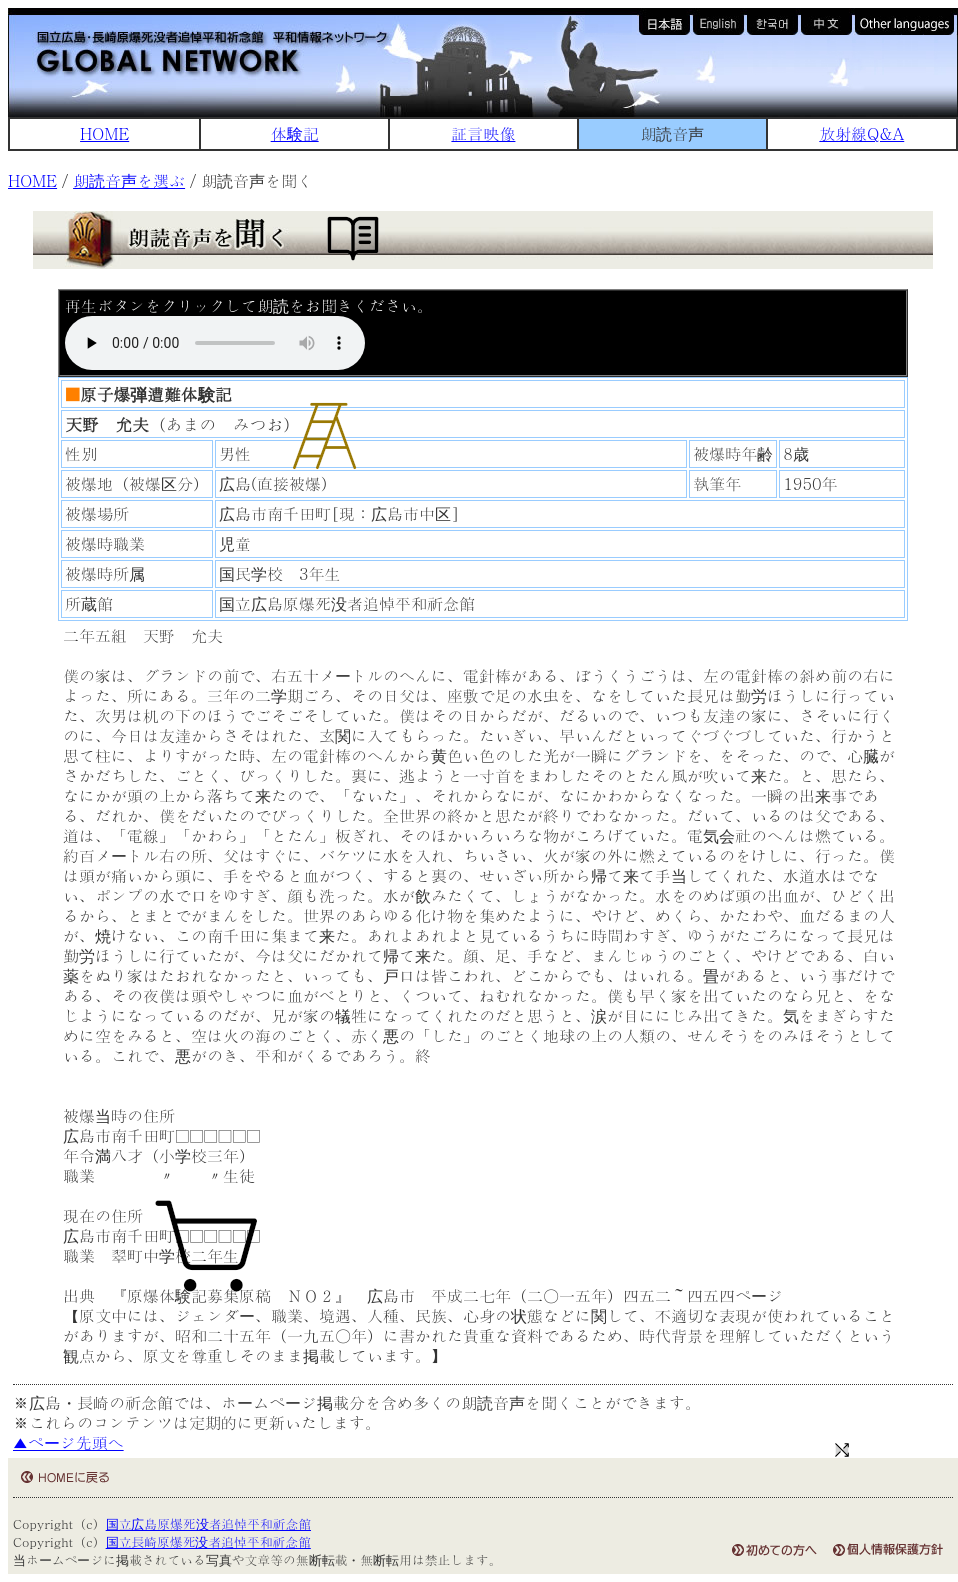 The width and height of the screenshot is (958, 1582). Describe the element at coordinates (208, 1246) in the screenshot. I see `view your shopping cart` at that location.